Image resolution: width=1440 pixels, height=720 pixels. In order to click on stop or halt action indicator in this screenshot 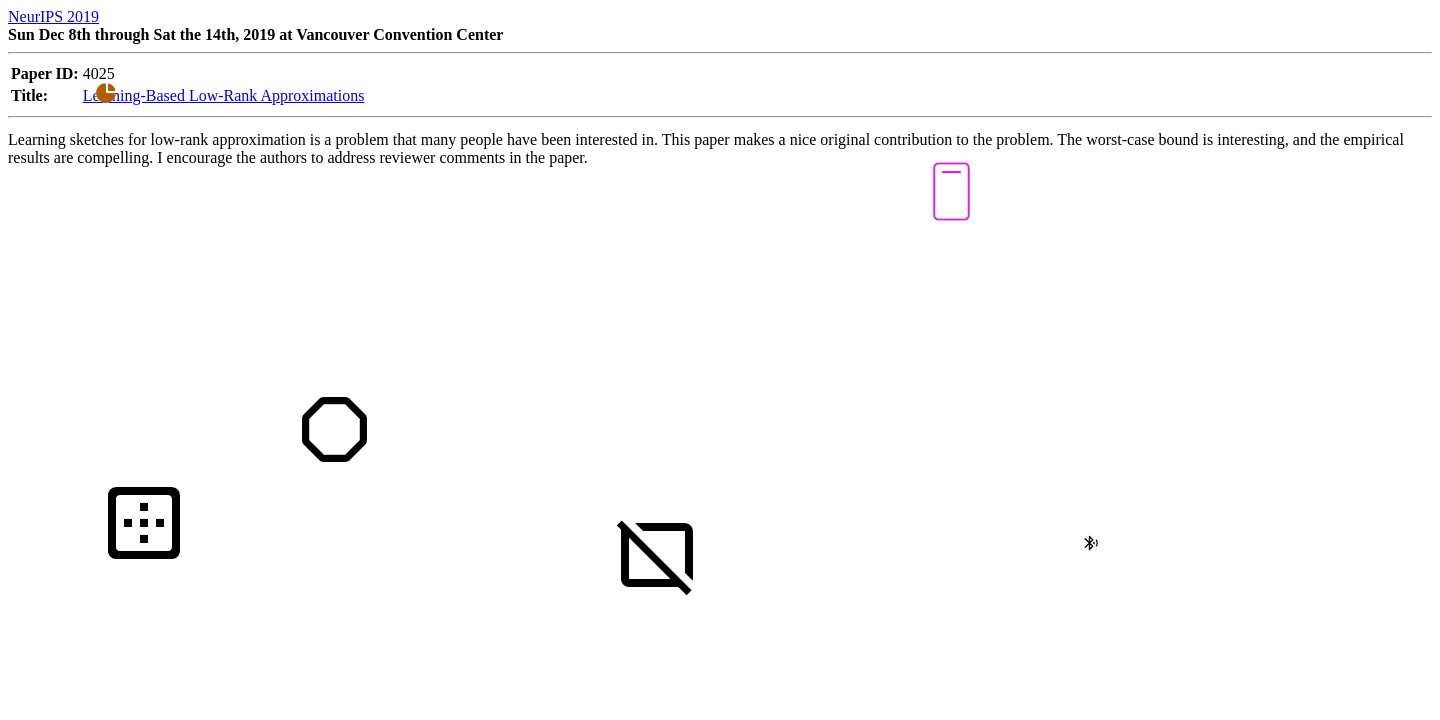, I will do `click(334, 429)`.